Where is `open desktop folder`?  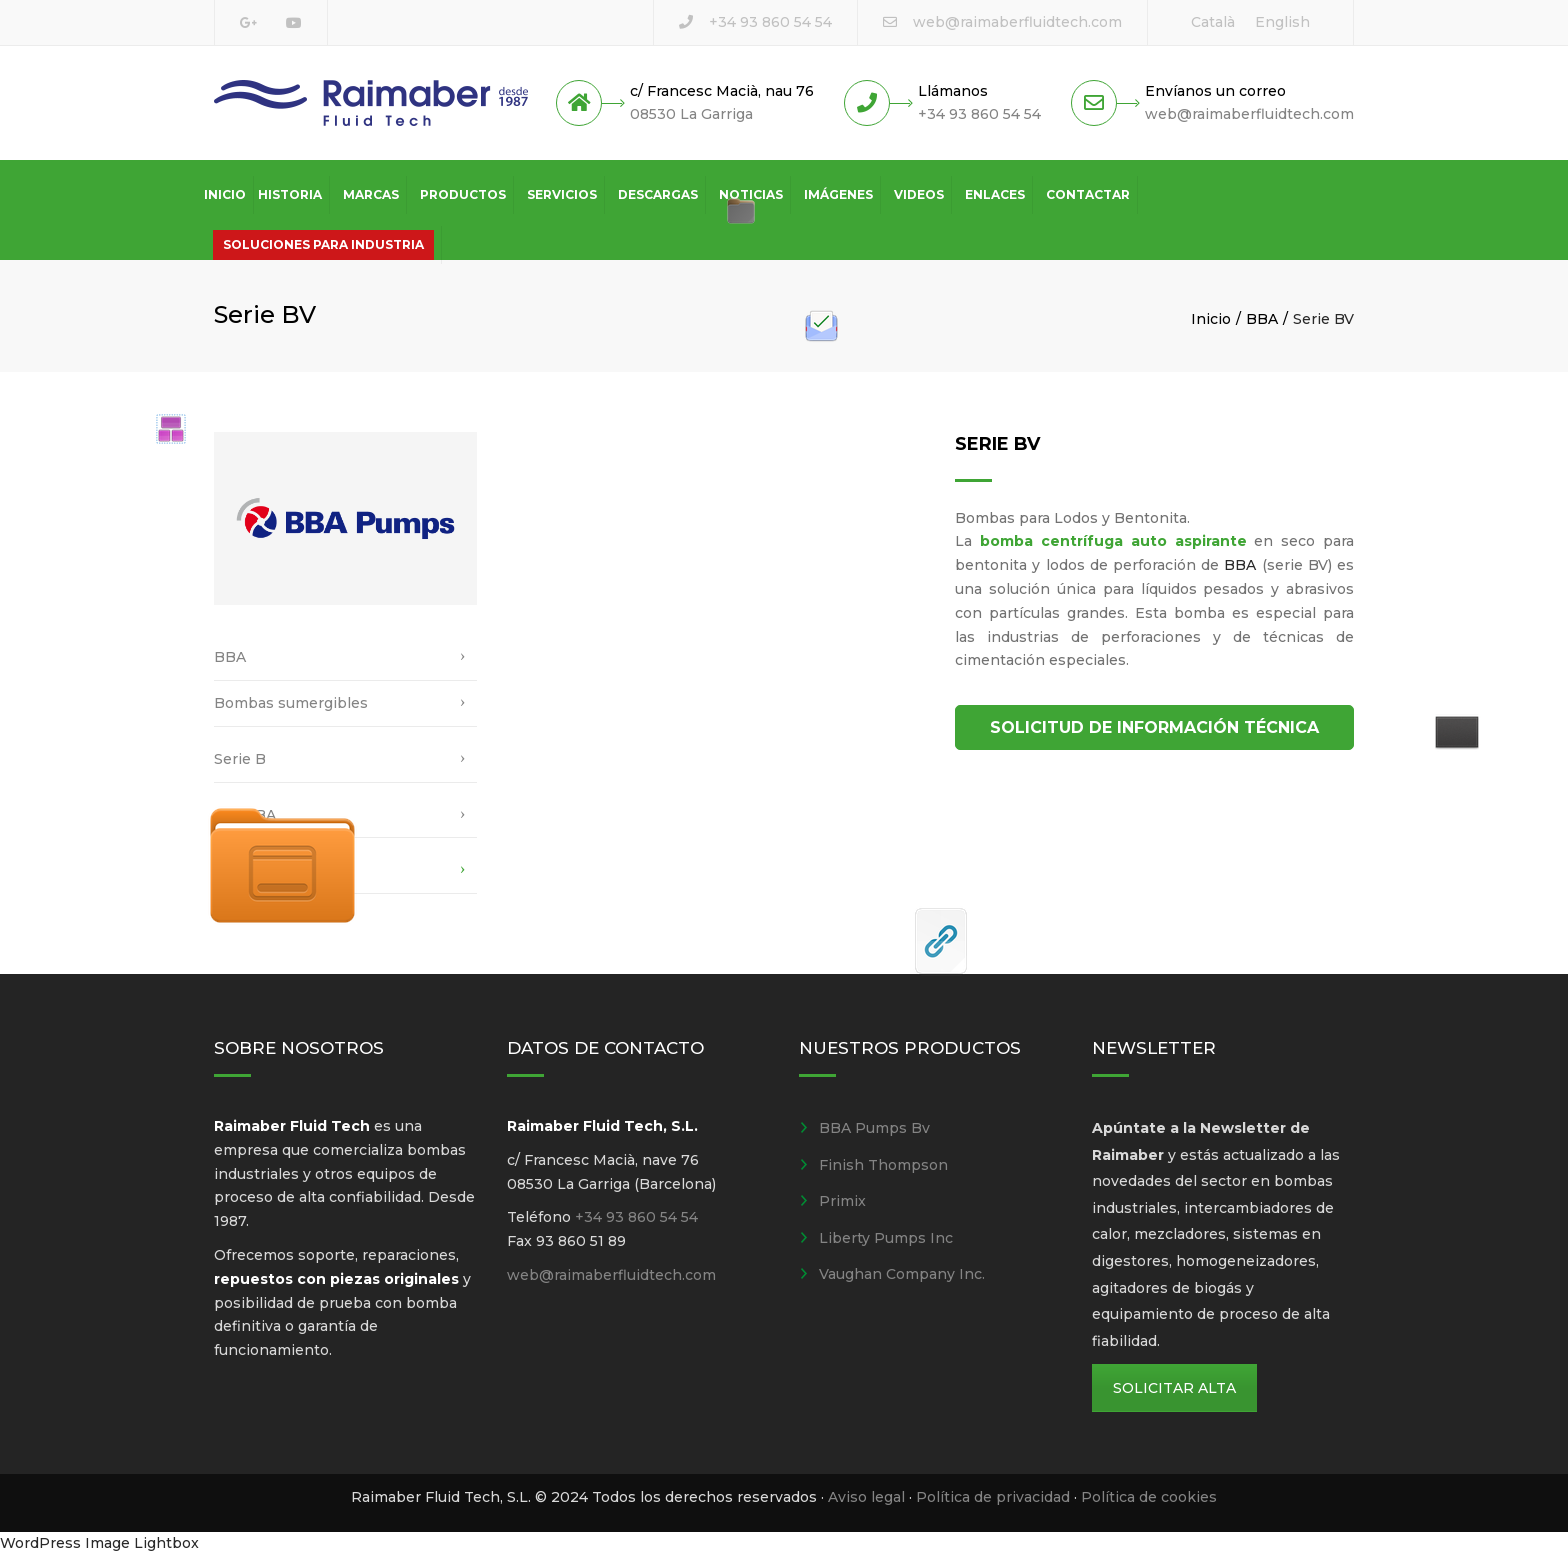 open desktop folder is located at coordinates (282, 865).